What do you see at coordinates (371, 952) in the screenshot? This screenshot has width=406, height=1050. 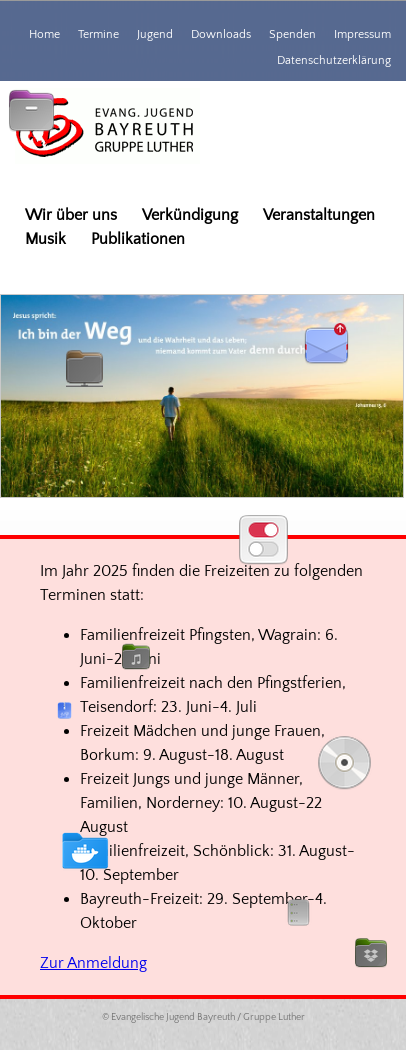 I see `open your Dropbox folder` at bounding box center [371, 952].